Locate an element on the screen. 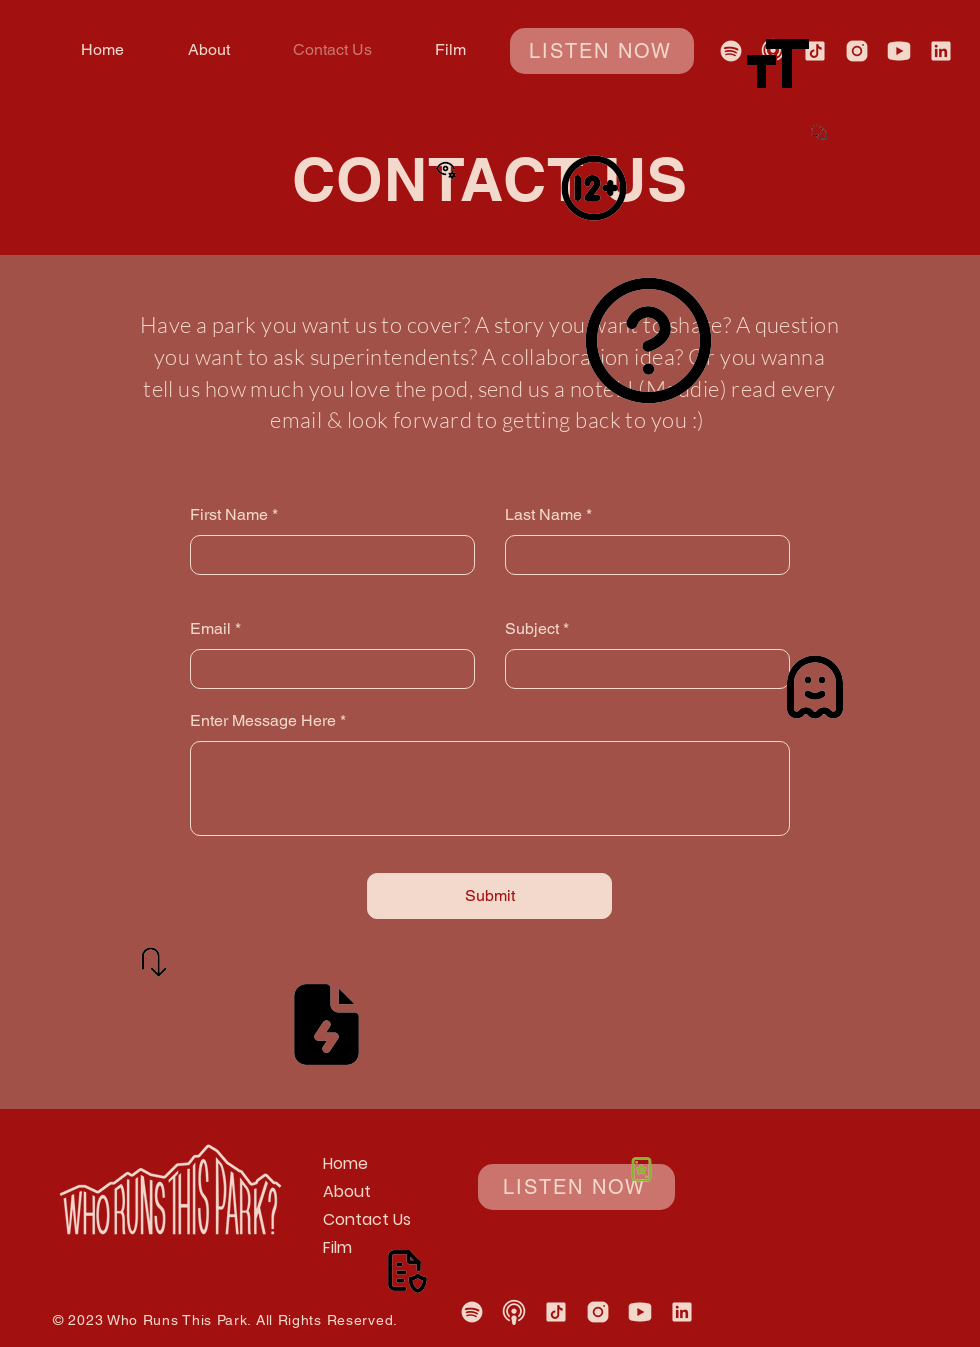 The height and width of the screenshot is (1347, 980). view starred or favorite card in a card game is located at coordinates (641, 1169).